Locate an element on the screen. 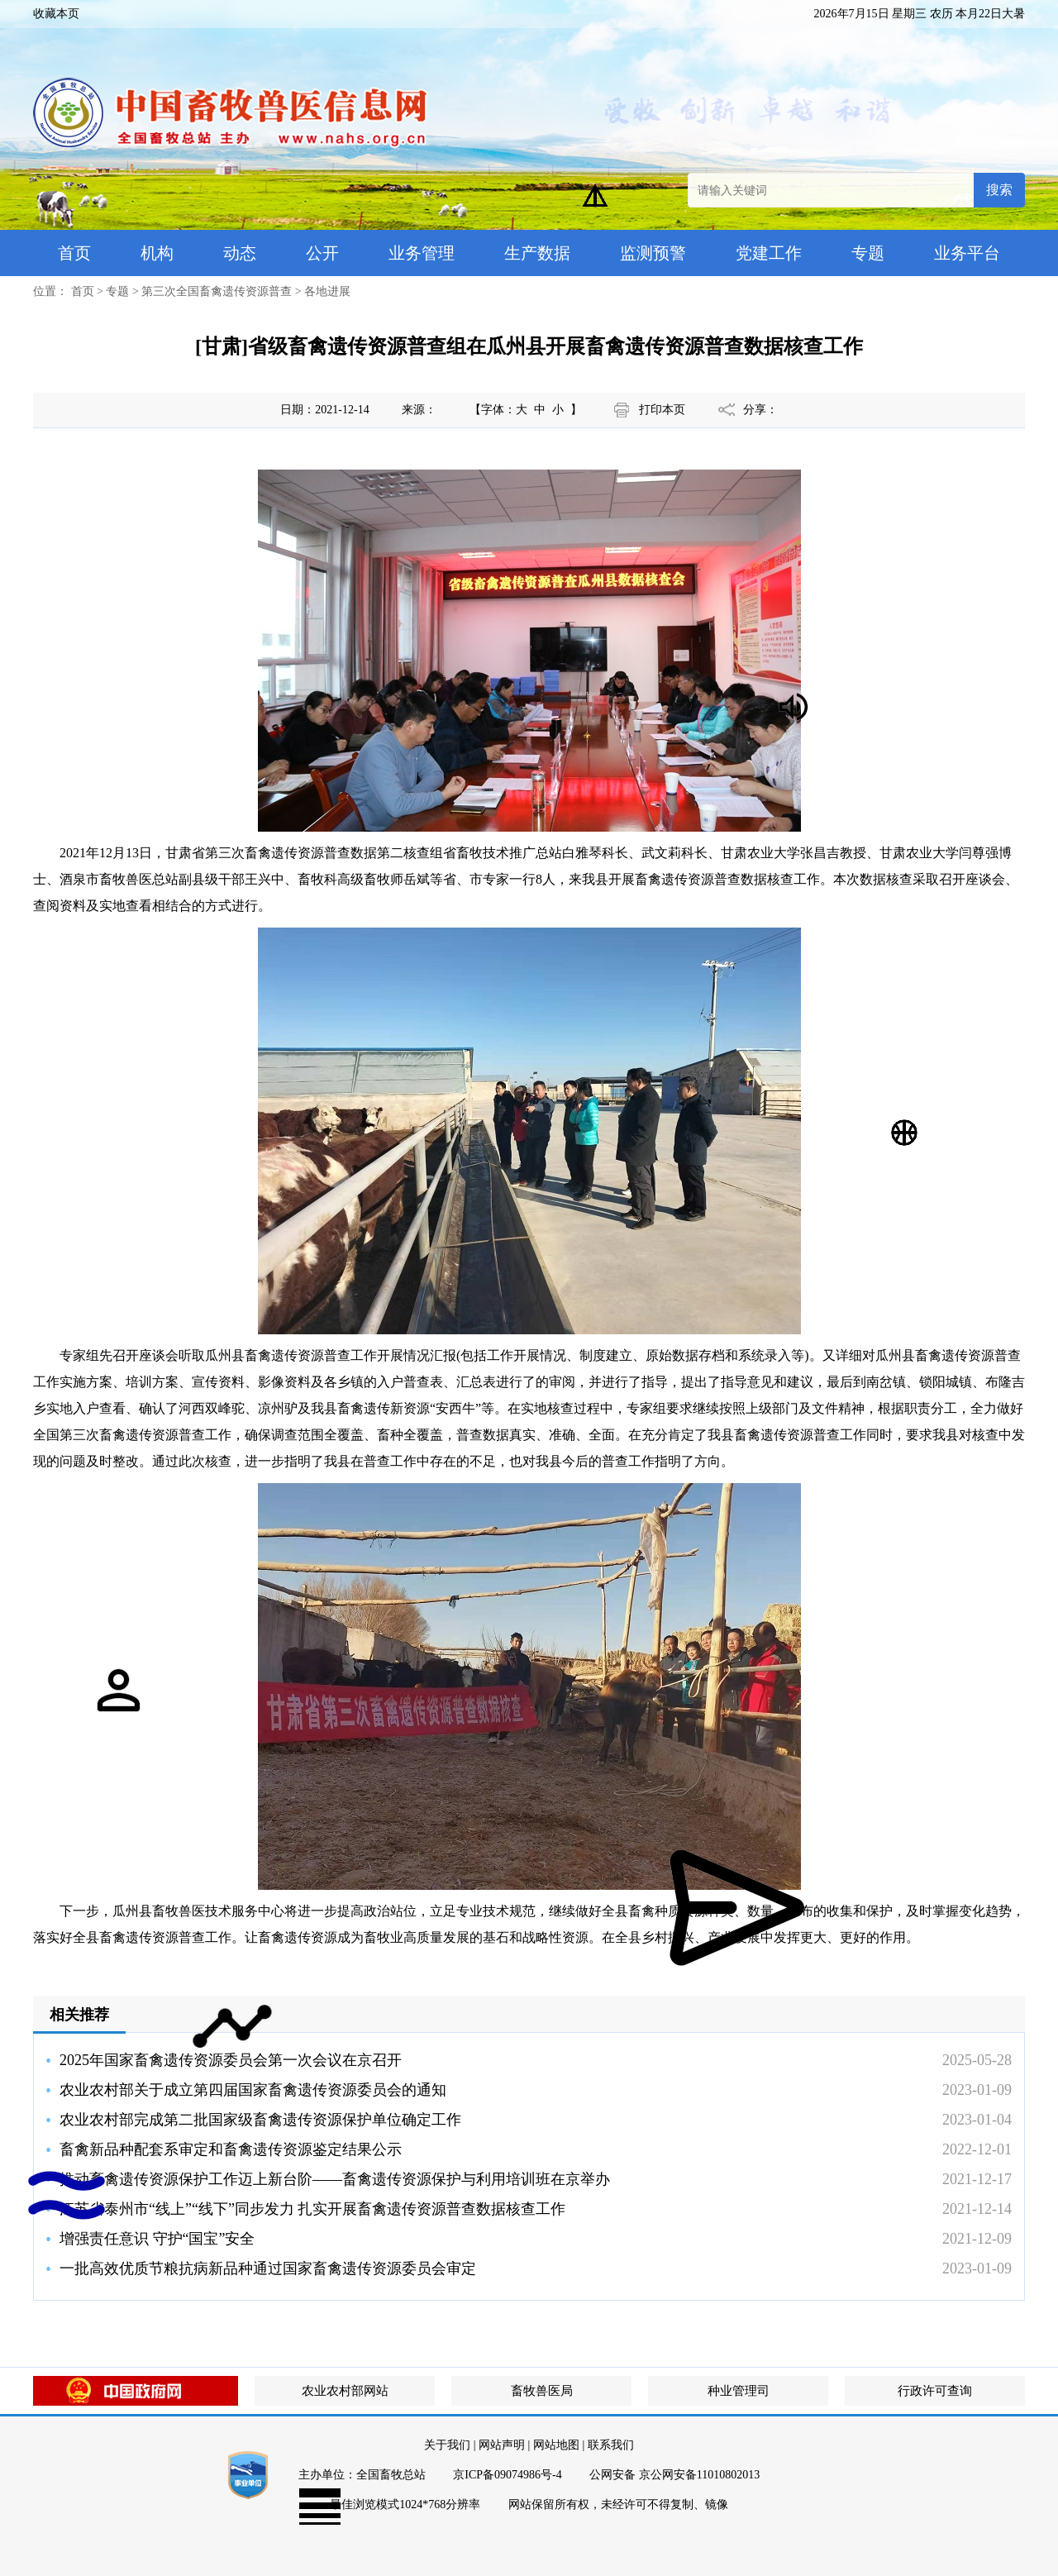 The image size is (1058, 2576). view activity timeline or history is located at coordinates (232, 2026).